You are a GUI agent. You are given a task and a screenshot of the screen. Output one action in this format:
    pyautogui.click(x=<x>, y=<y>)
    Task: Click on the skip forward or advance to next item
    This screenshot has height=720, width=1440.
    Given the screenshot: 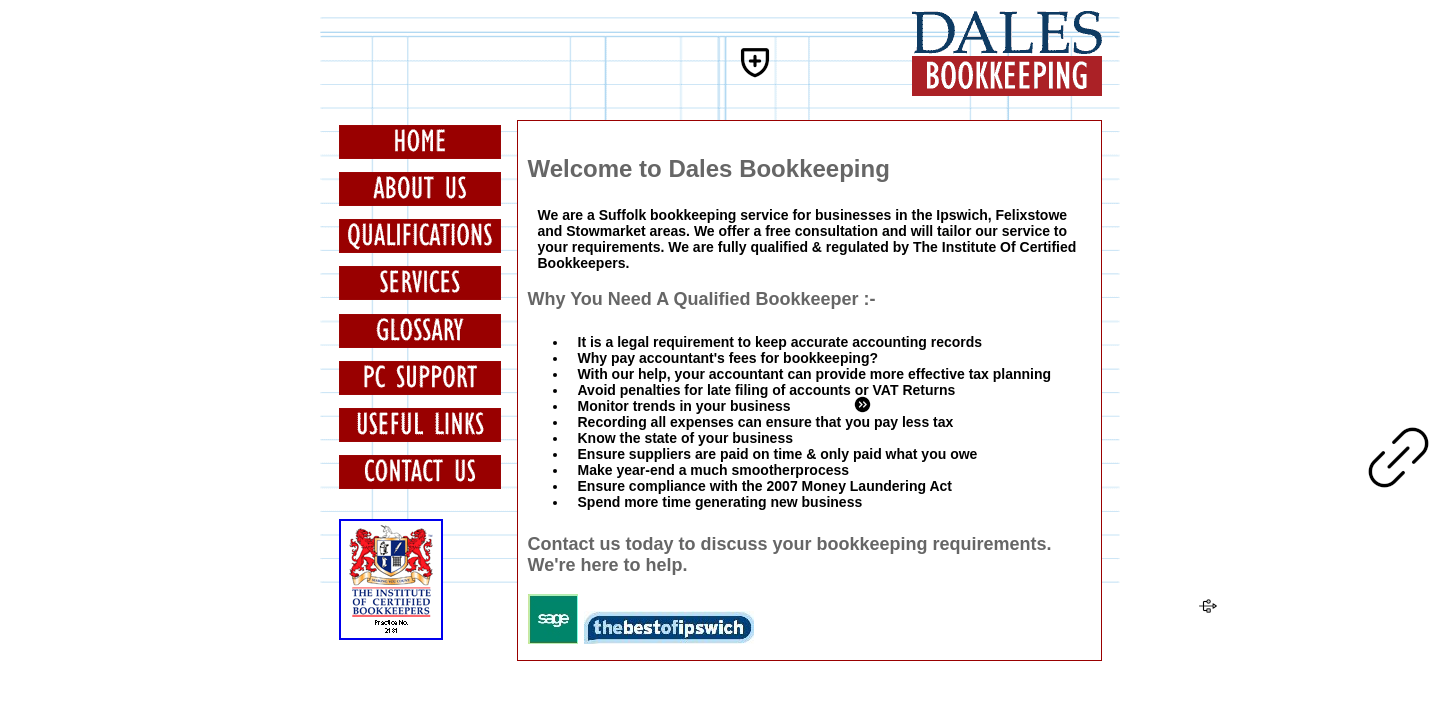 What is the action you would take?
    pyautogui.click(x=862, y=404)
    